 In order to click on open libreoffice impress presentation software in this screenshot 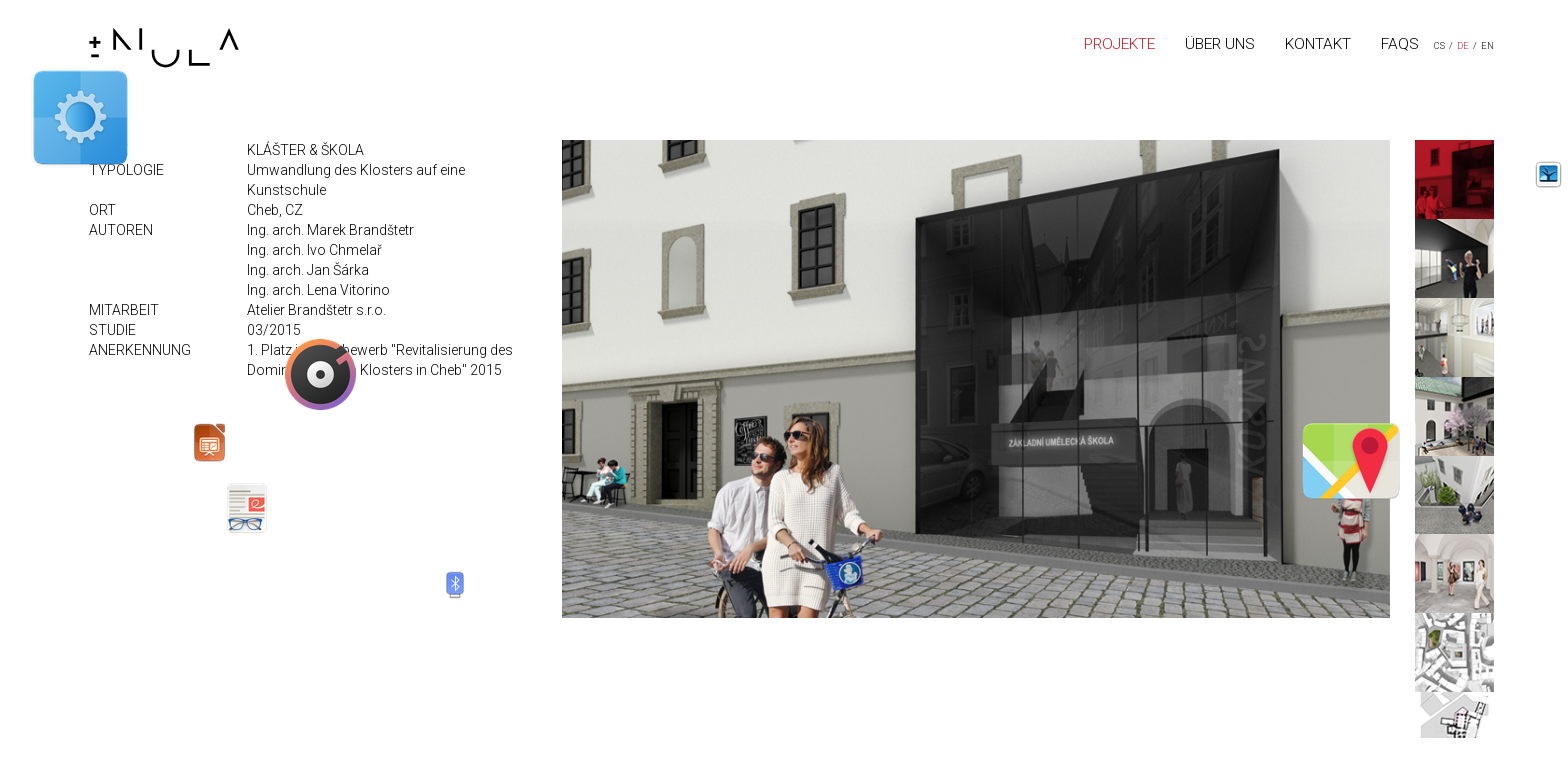, I will do `click(209, 442)`.